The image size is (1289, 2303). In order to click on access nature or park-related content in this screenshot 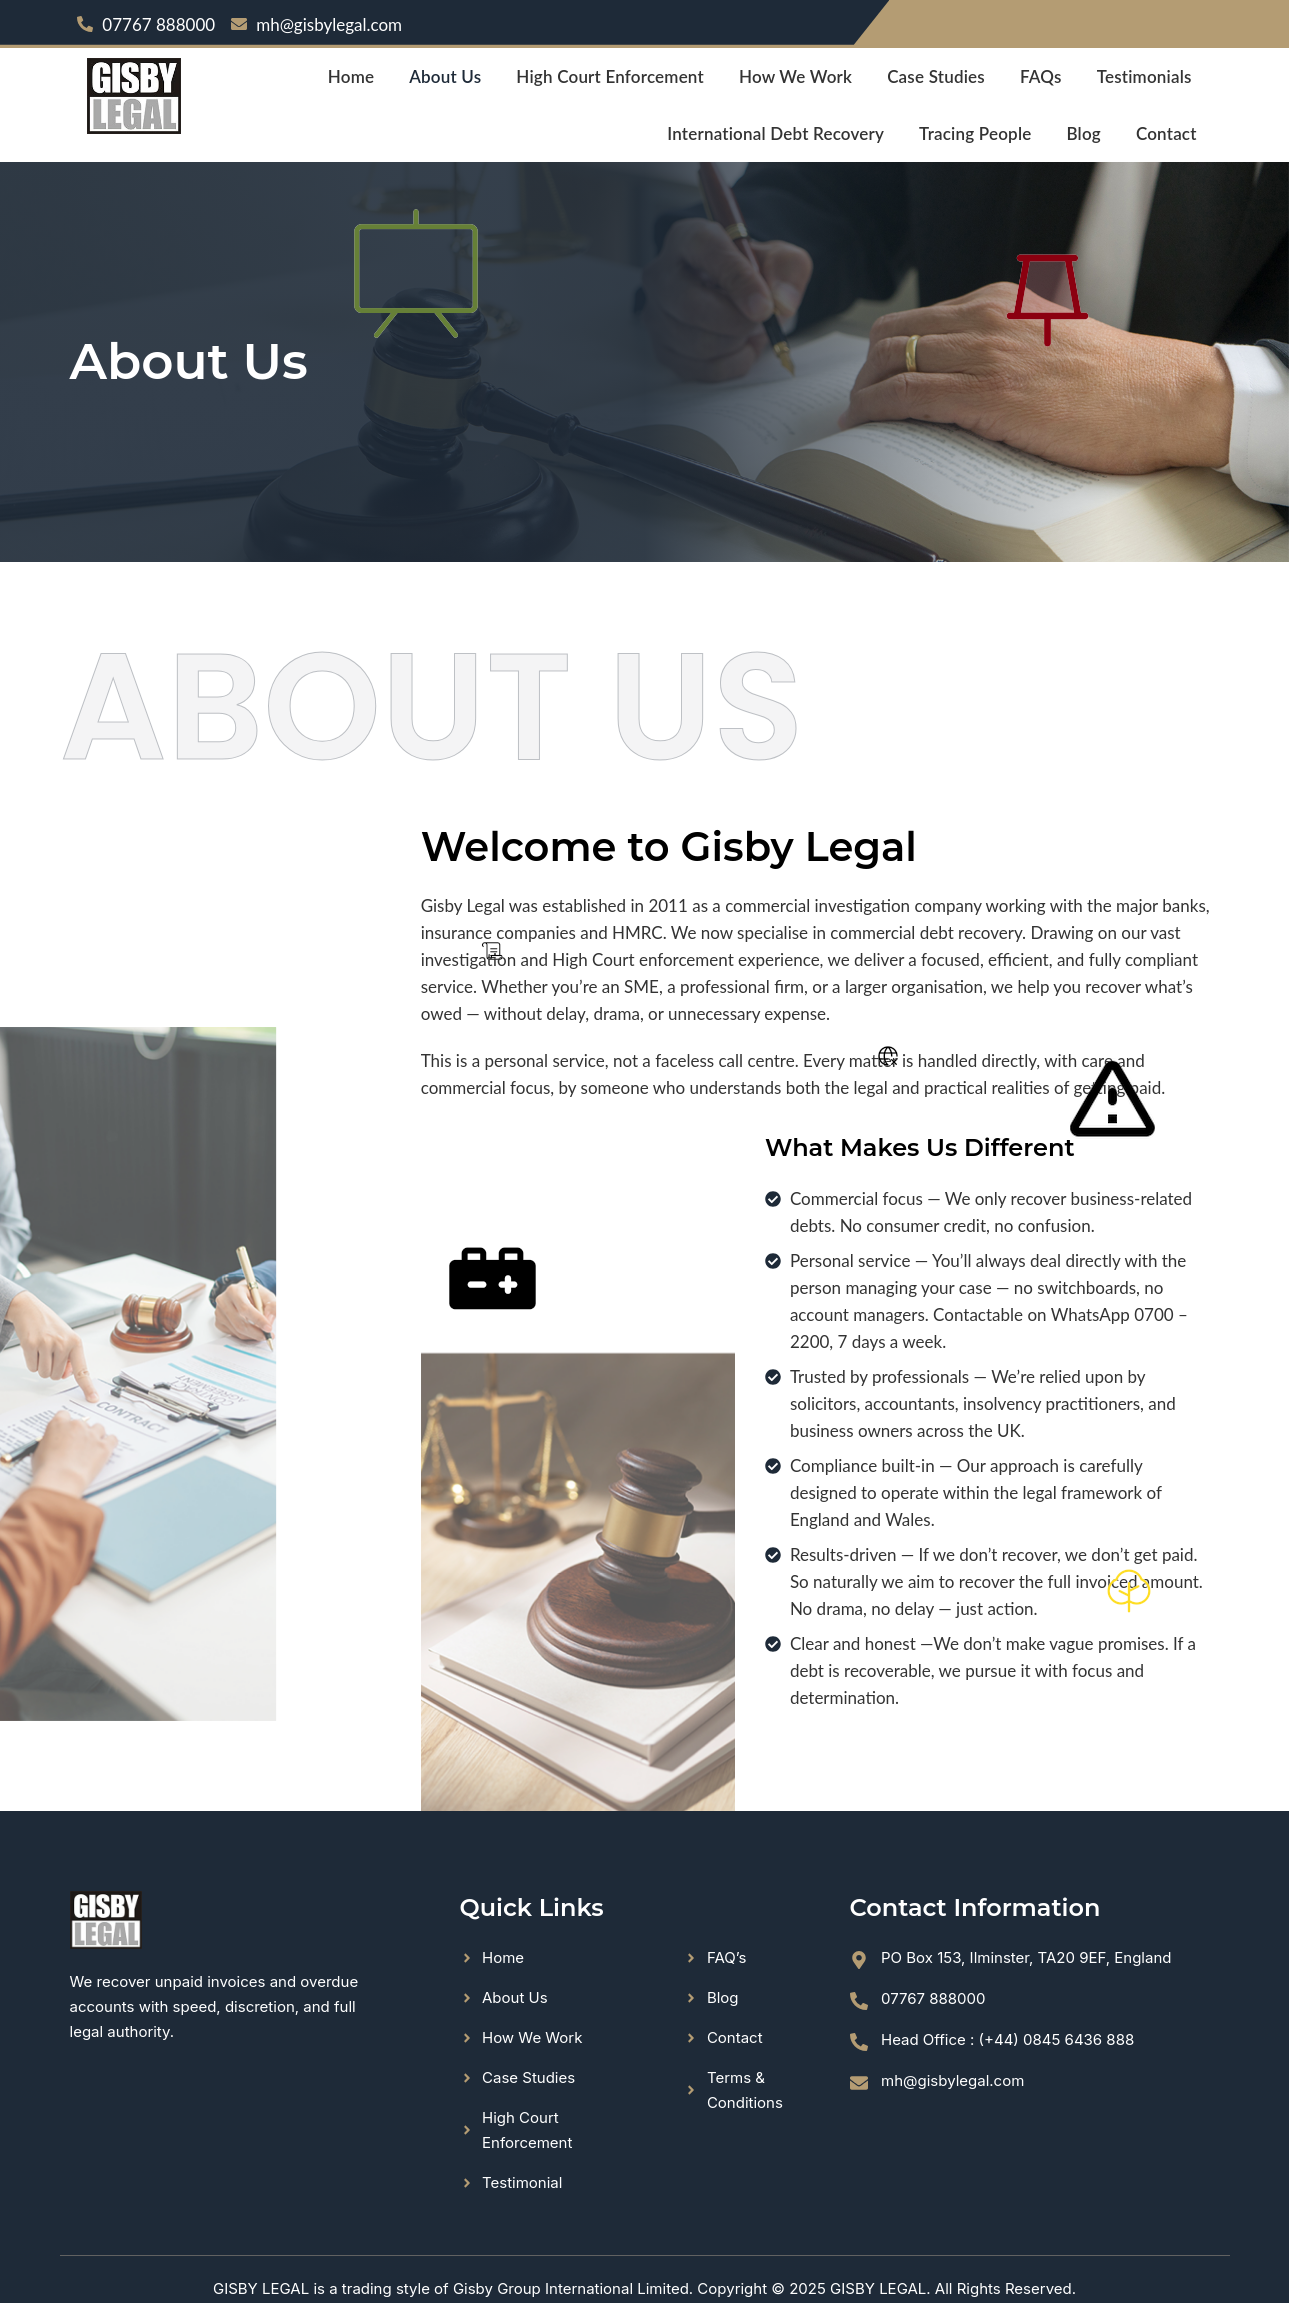, I will do `click(1129, 1591)`.